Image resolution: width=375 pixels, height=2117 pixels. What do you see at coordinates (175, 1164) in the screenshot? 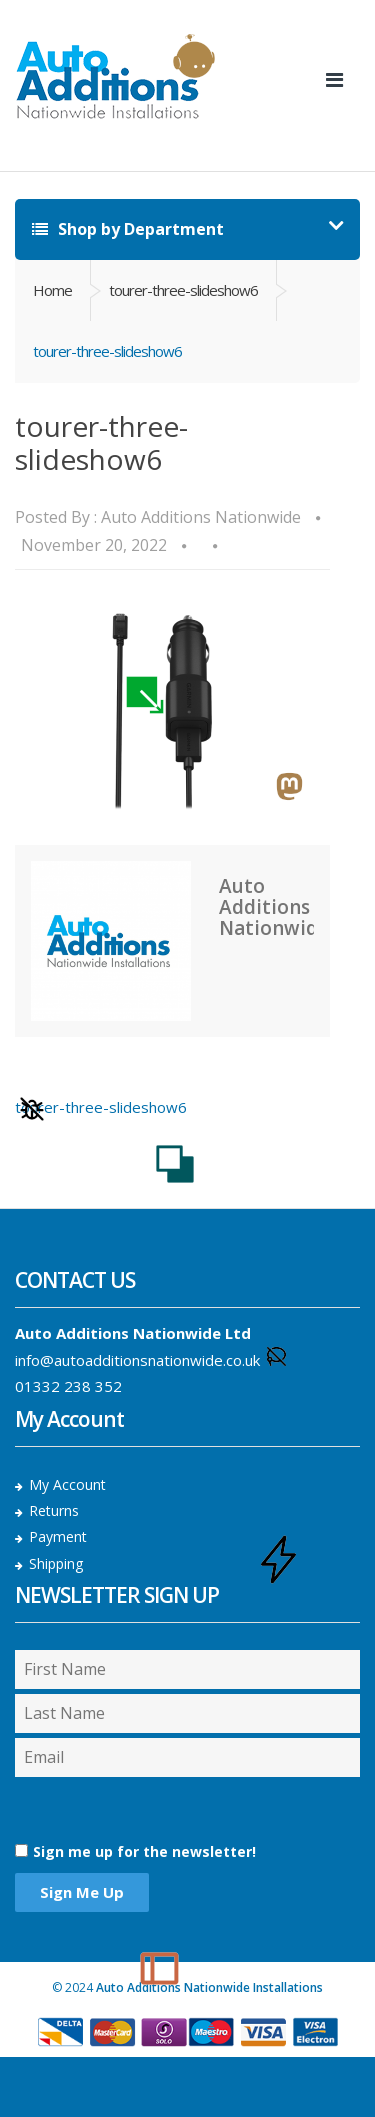
I see `subtract or remove a layer from selection` at bounding box center [175, 1164].